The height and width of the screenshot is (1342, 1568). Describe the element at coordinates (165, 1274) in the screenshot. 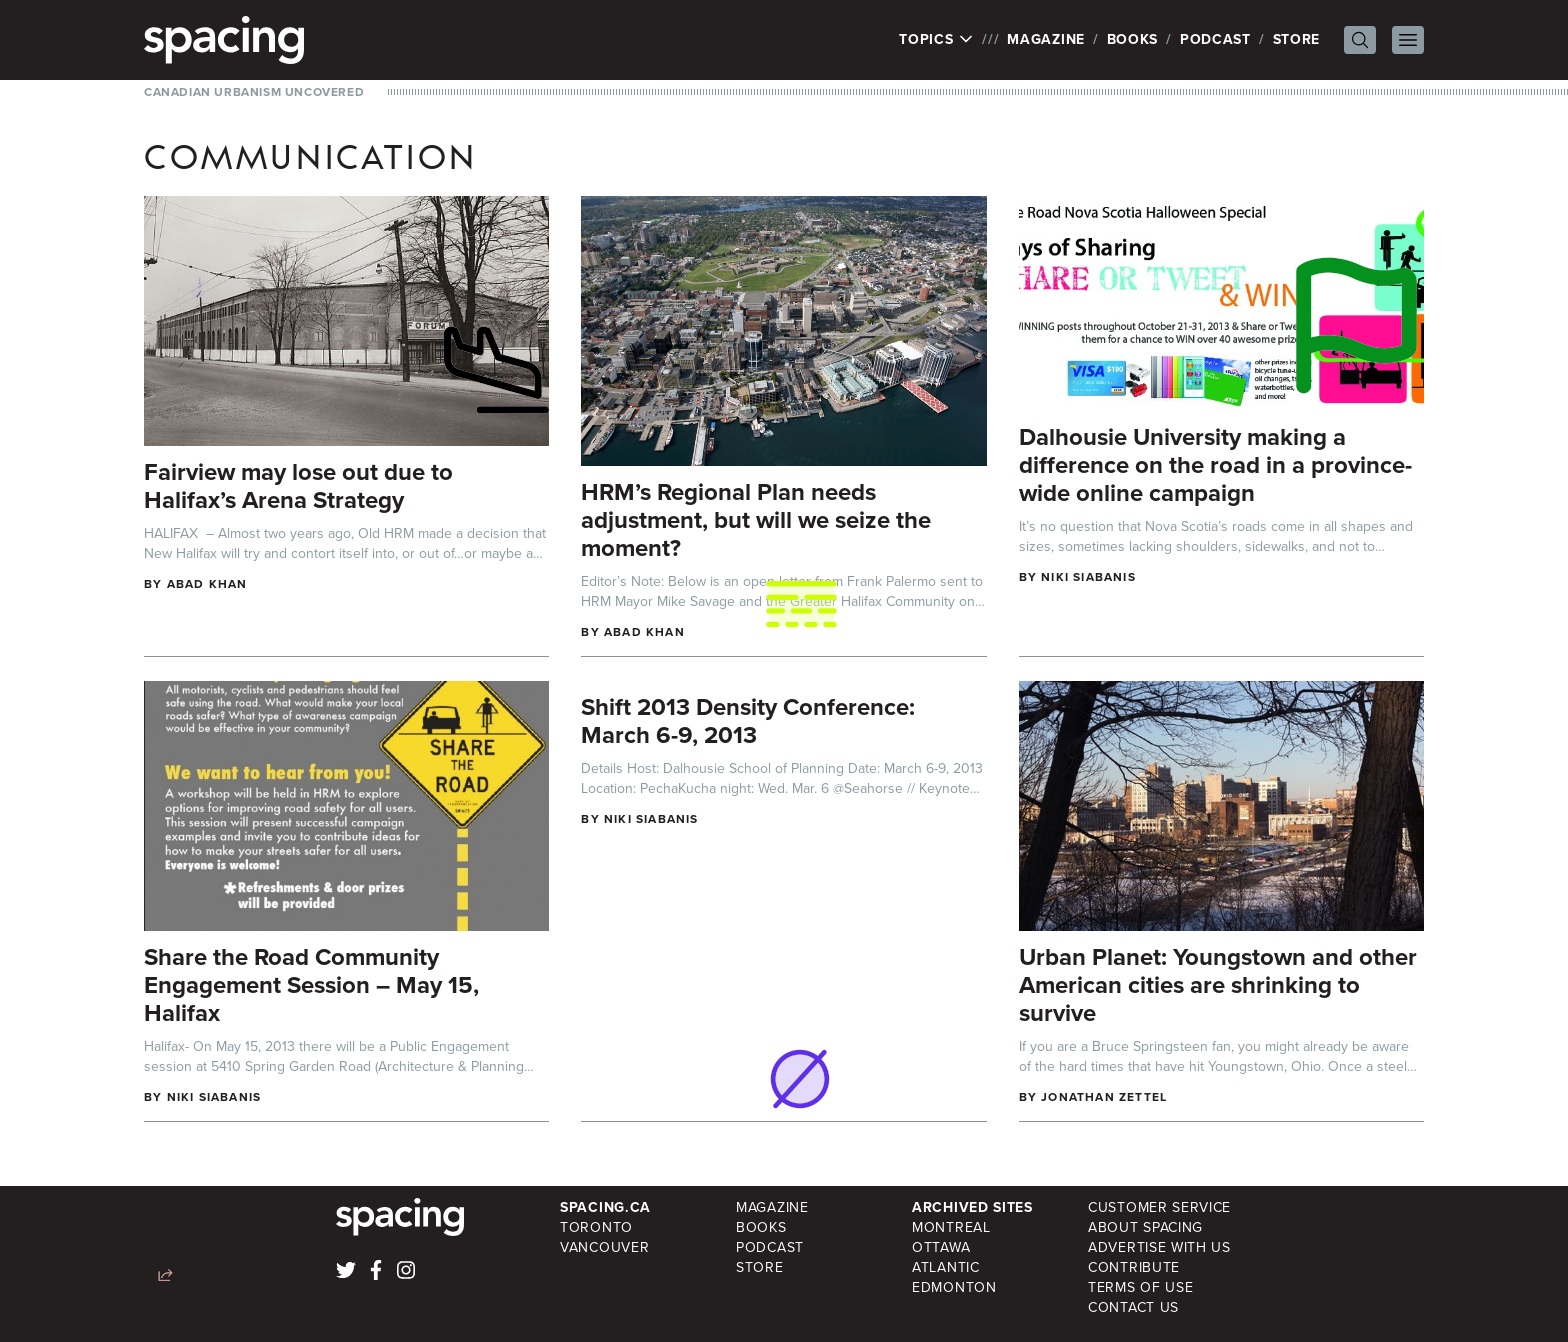

I see `share this content` at that location.